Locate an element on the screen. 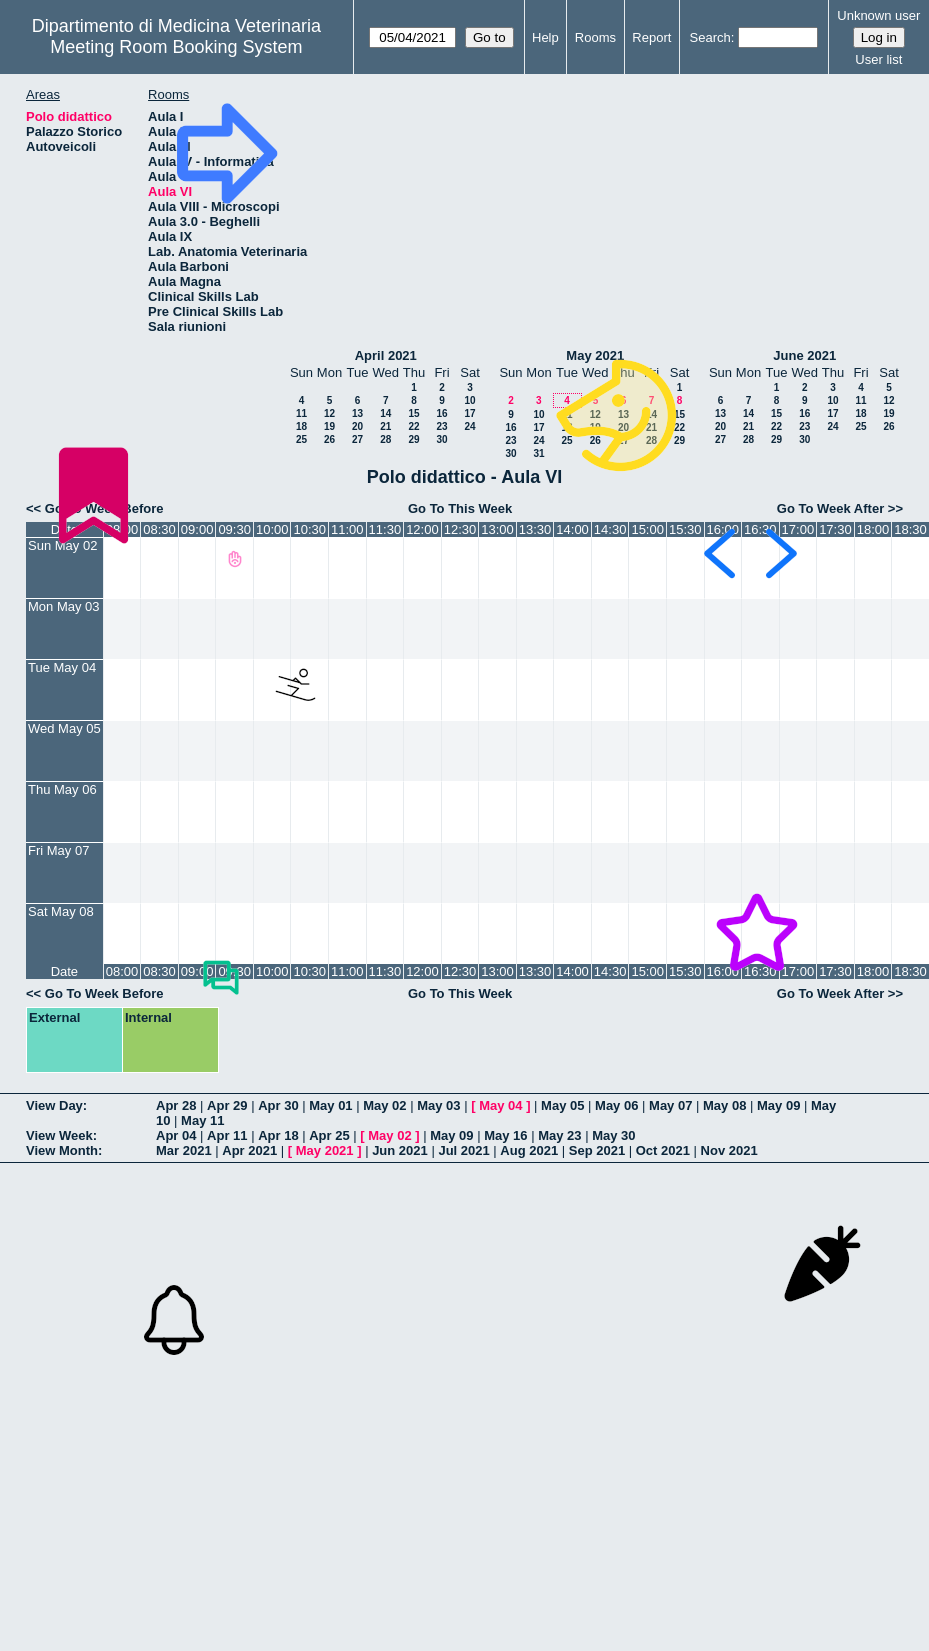 The height and width of the screenshot is (1651, 929). go forward or proceed to the next step is located at coordinates (223, 153).